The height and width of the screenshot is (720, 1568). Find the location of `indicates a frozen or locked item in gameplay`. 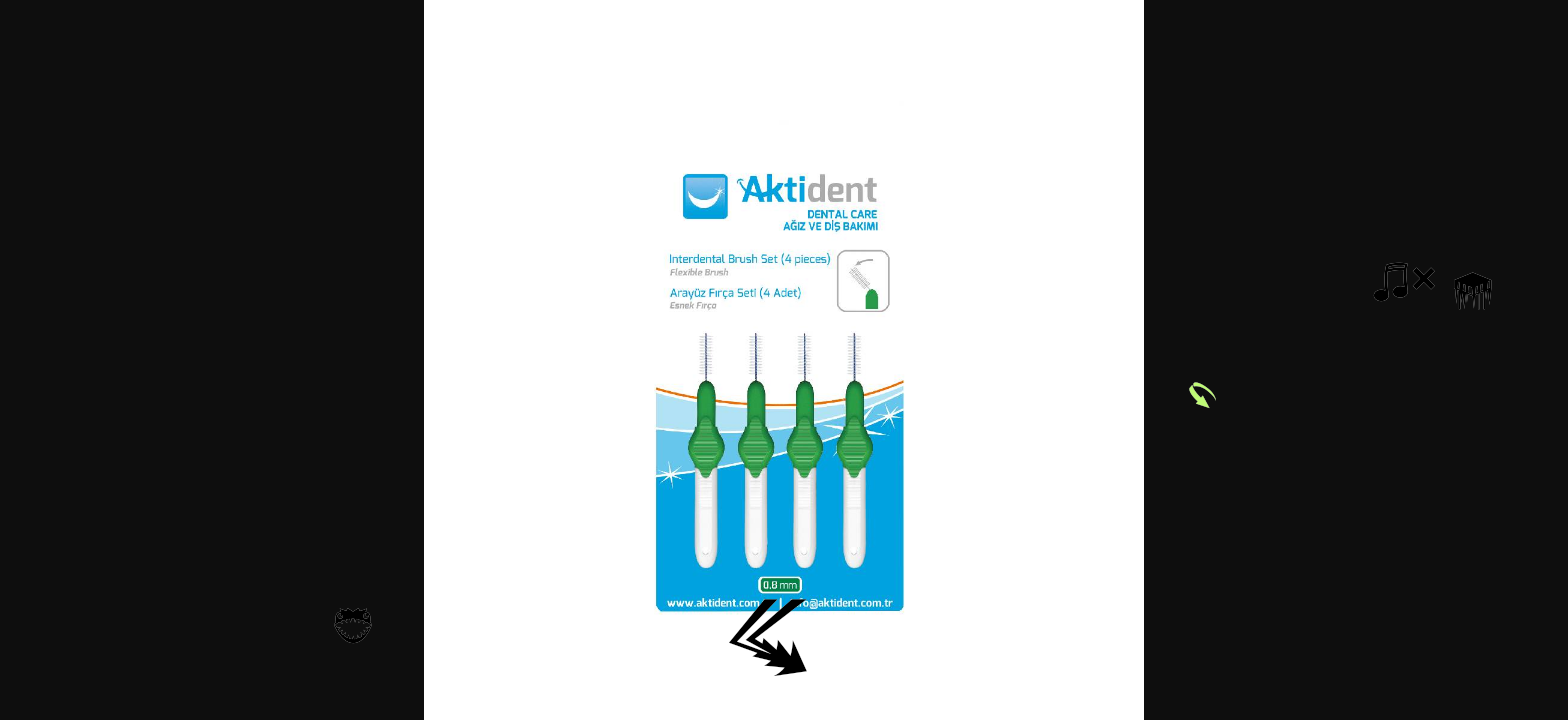

indicates a frozen or locked item in gameplay is located at coordinates (1472, 290).